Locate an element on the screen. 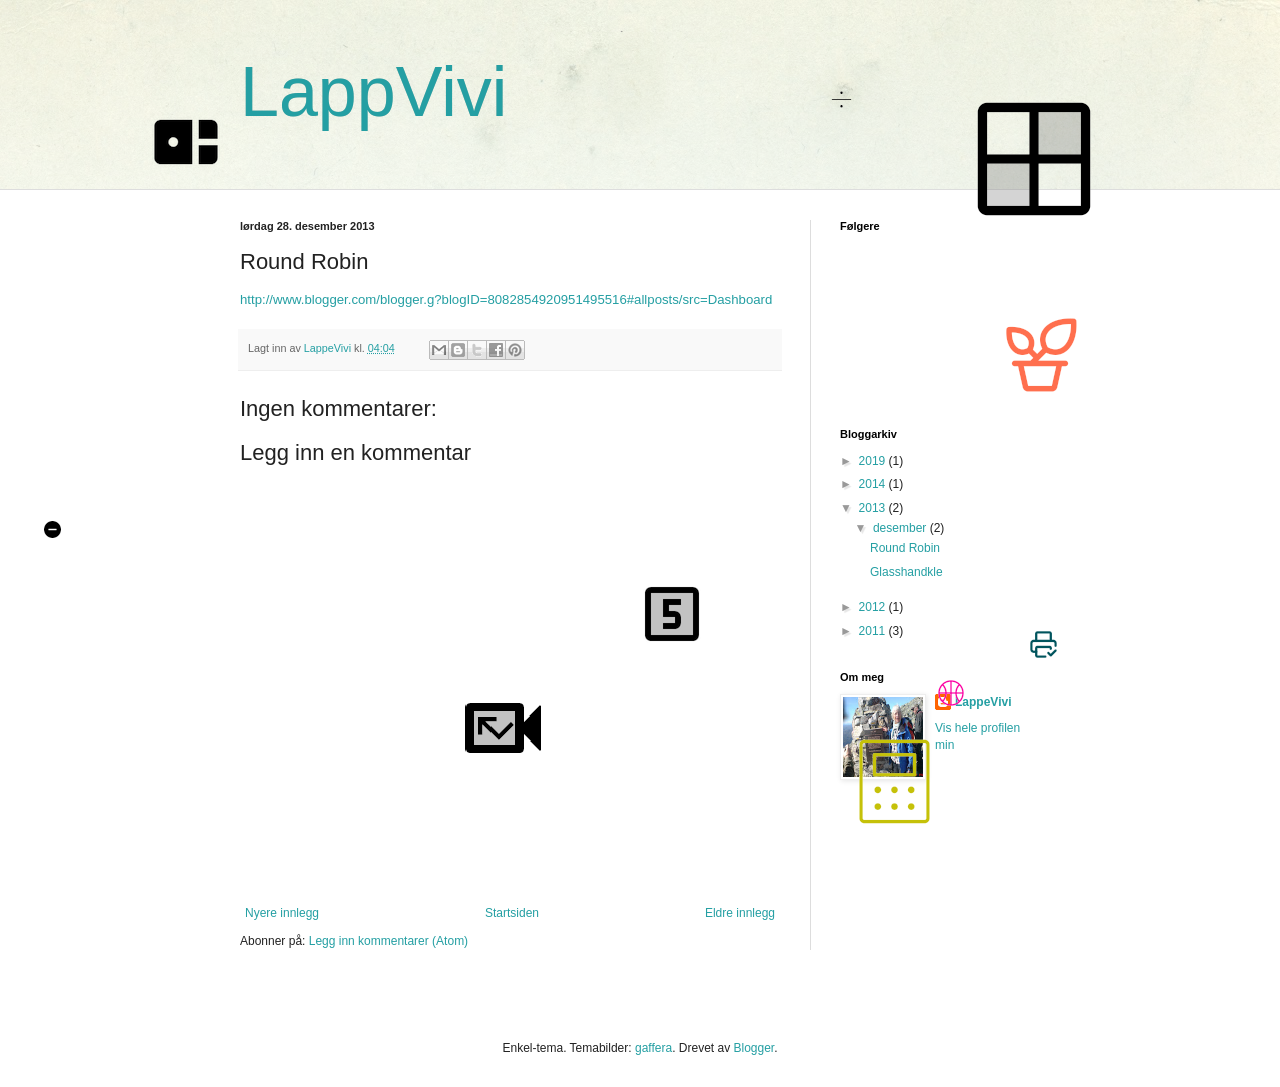 The height and width of the screenshot is (1087, 1280). access plant care or gardening features is located at coordinates (1040, 355).